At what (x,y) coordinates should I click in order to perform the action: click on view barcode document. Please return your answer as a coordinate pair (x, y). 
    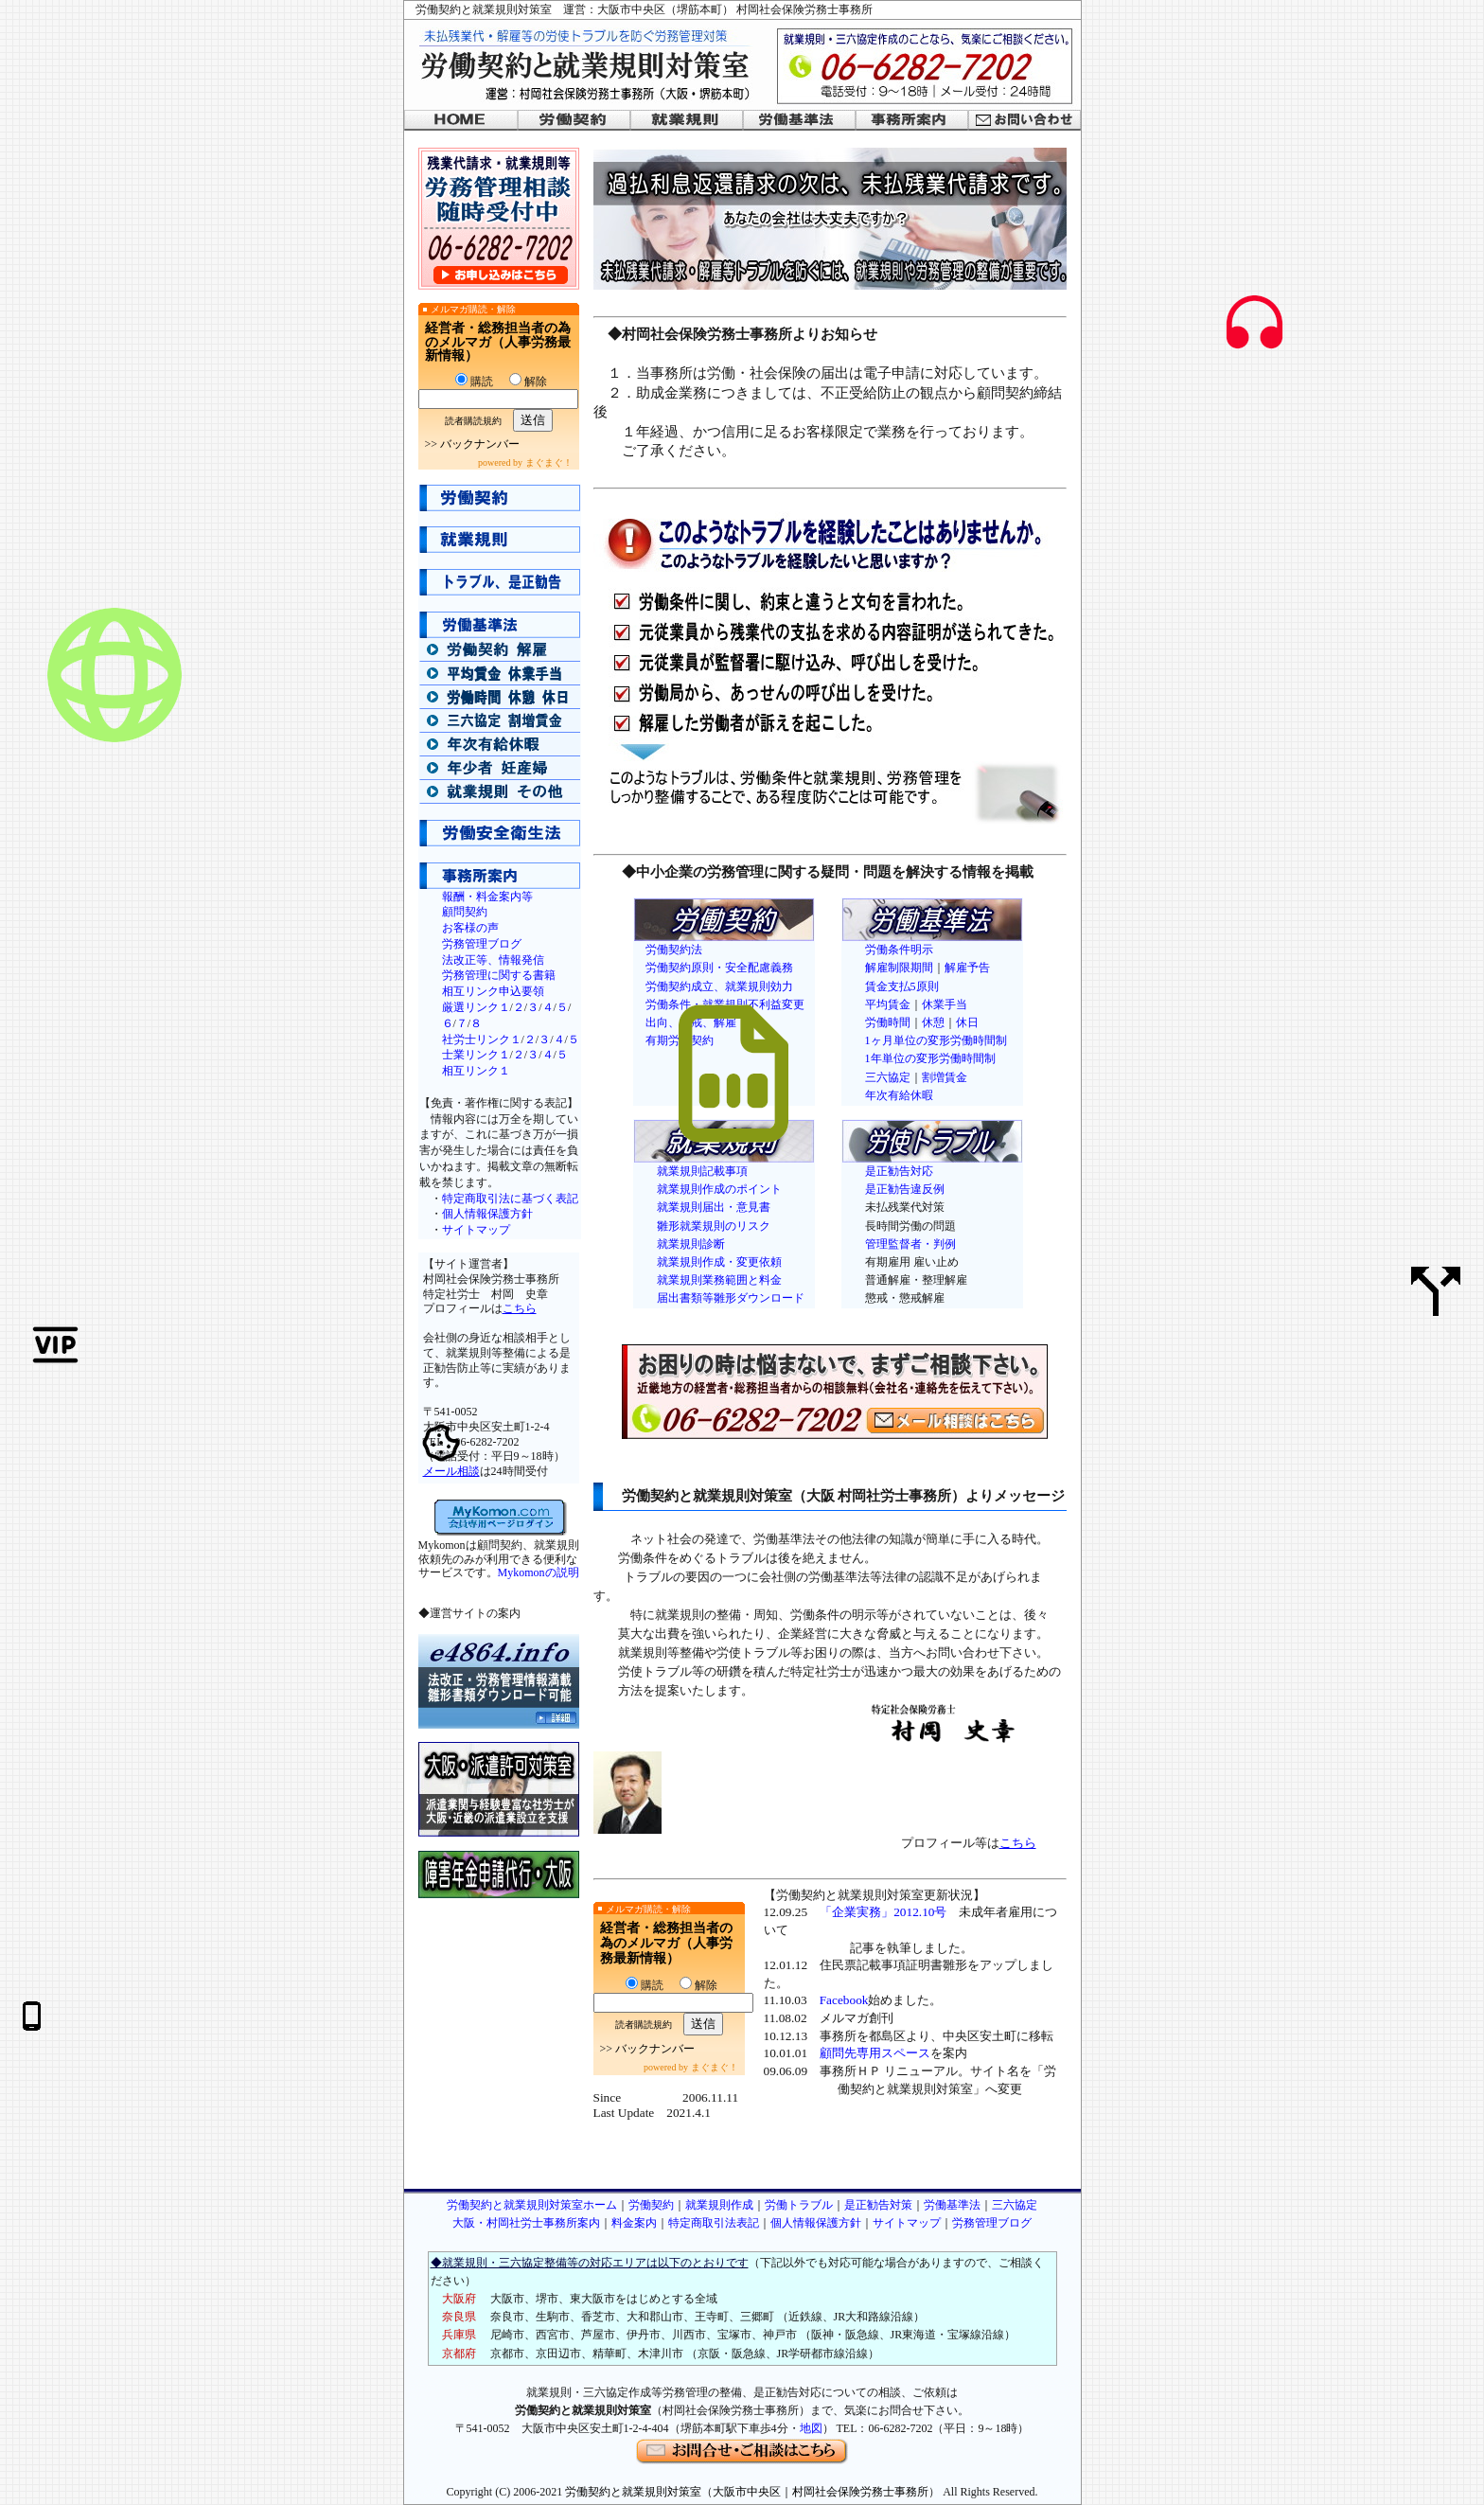
    Looking at the image, I should click on (733, 1074).